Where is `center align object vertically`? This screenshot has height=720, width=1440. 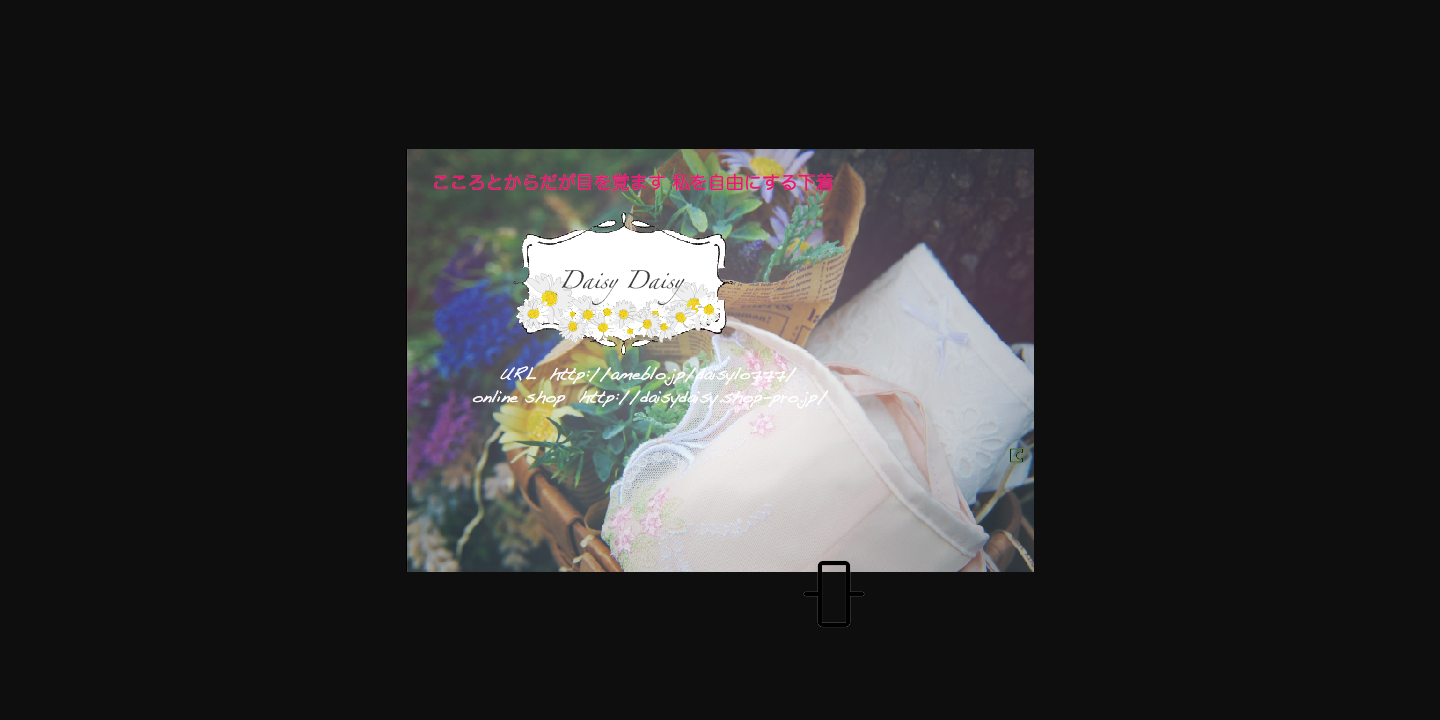 center align object vertically is located at coordinates (834, 594).